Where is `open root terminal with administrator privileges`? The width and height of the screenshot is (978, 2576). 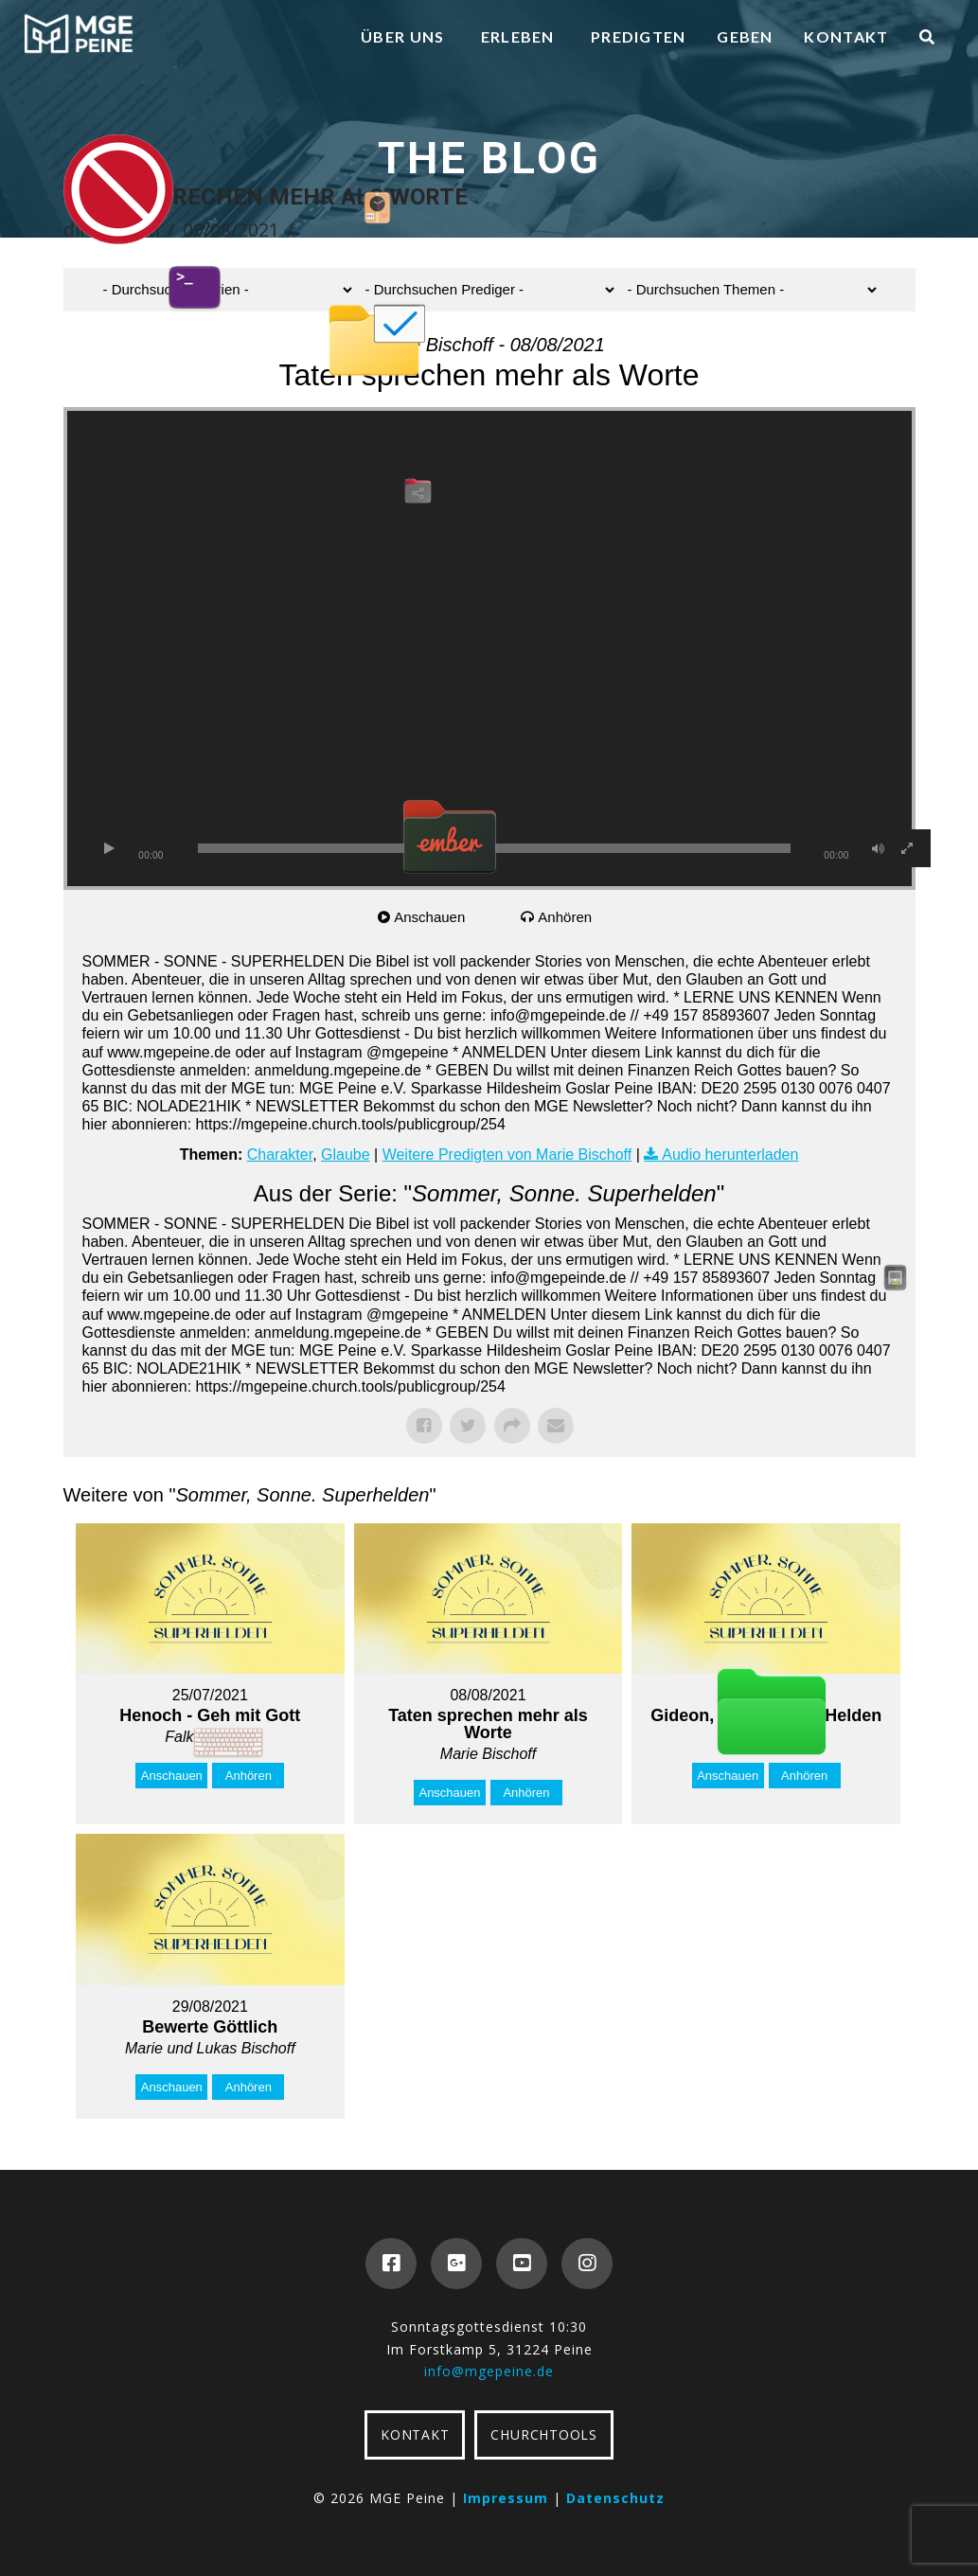
open root terminal with administrator privileges is located at coordinates (194, 287).